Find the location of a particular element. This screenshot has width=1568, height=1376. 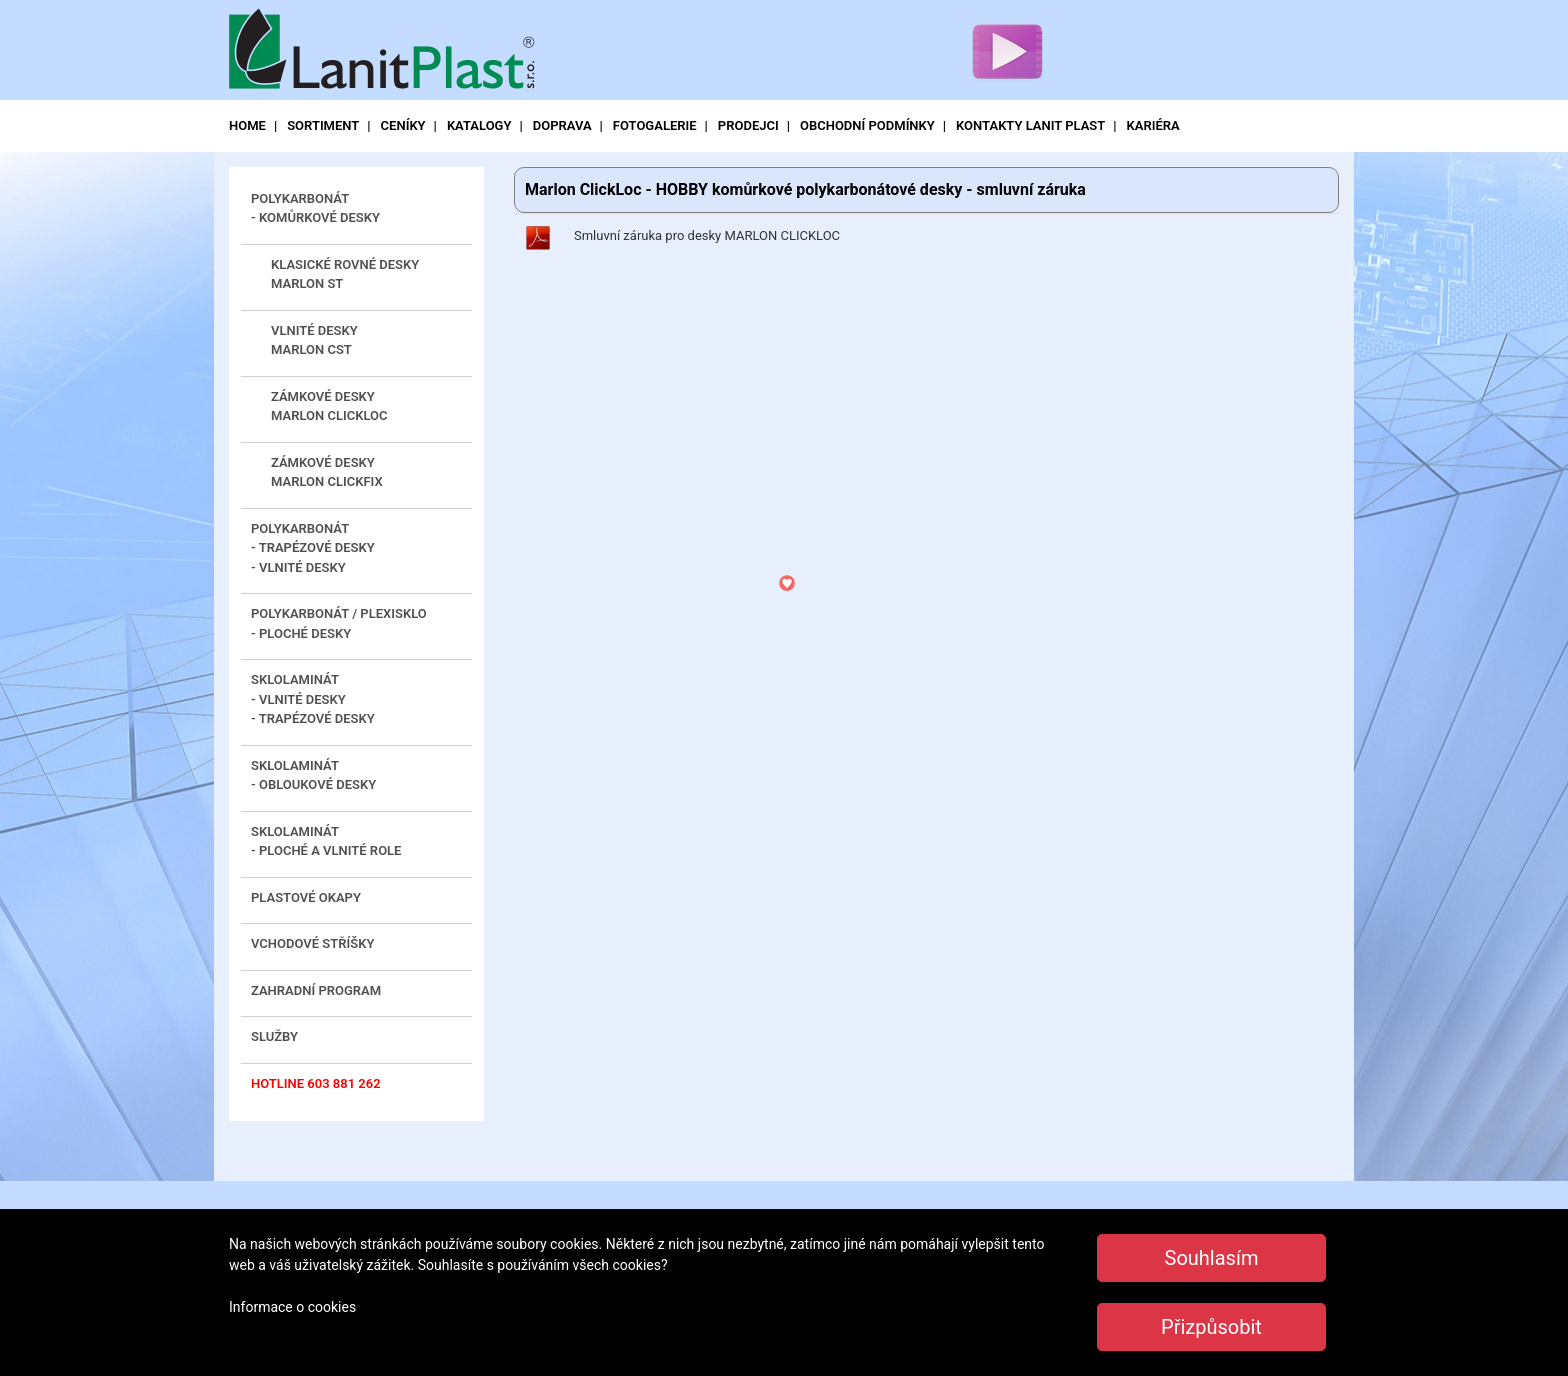

mark item as favorite is located at coordinates (787, 583).